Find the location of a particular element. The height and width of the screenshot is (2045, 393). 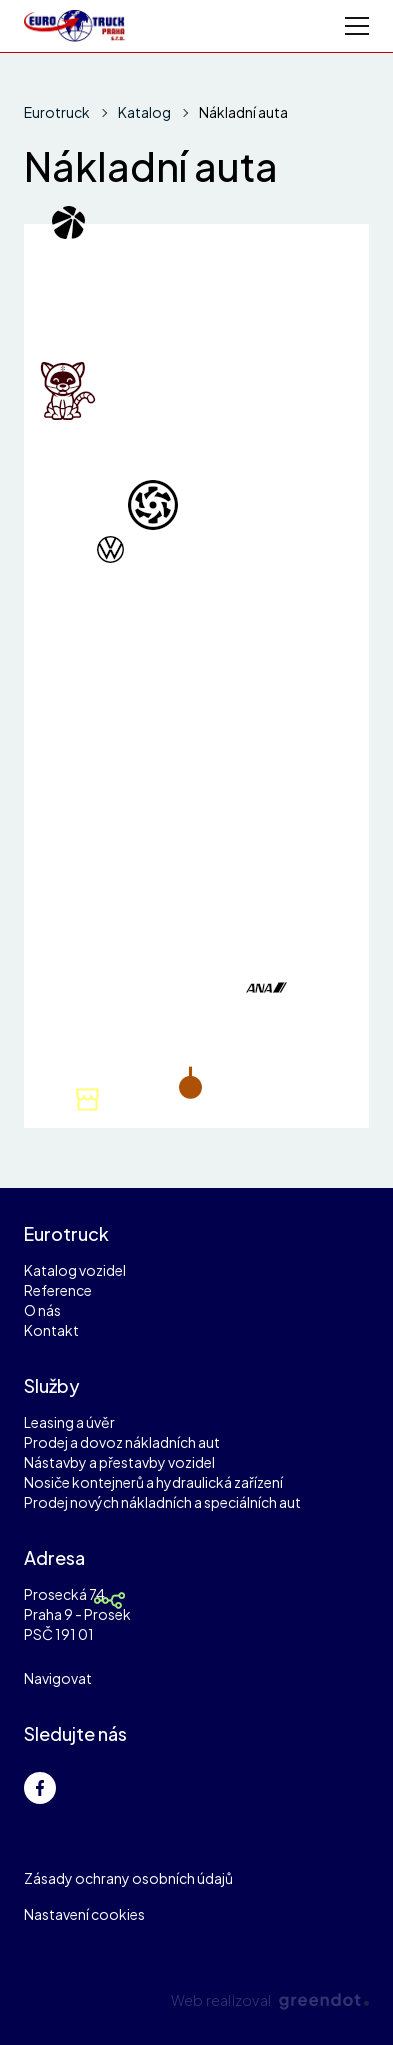

open n8n workflow automation platform is located at coordinates (109, 1600).